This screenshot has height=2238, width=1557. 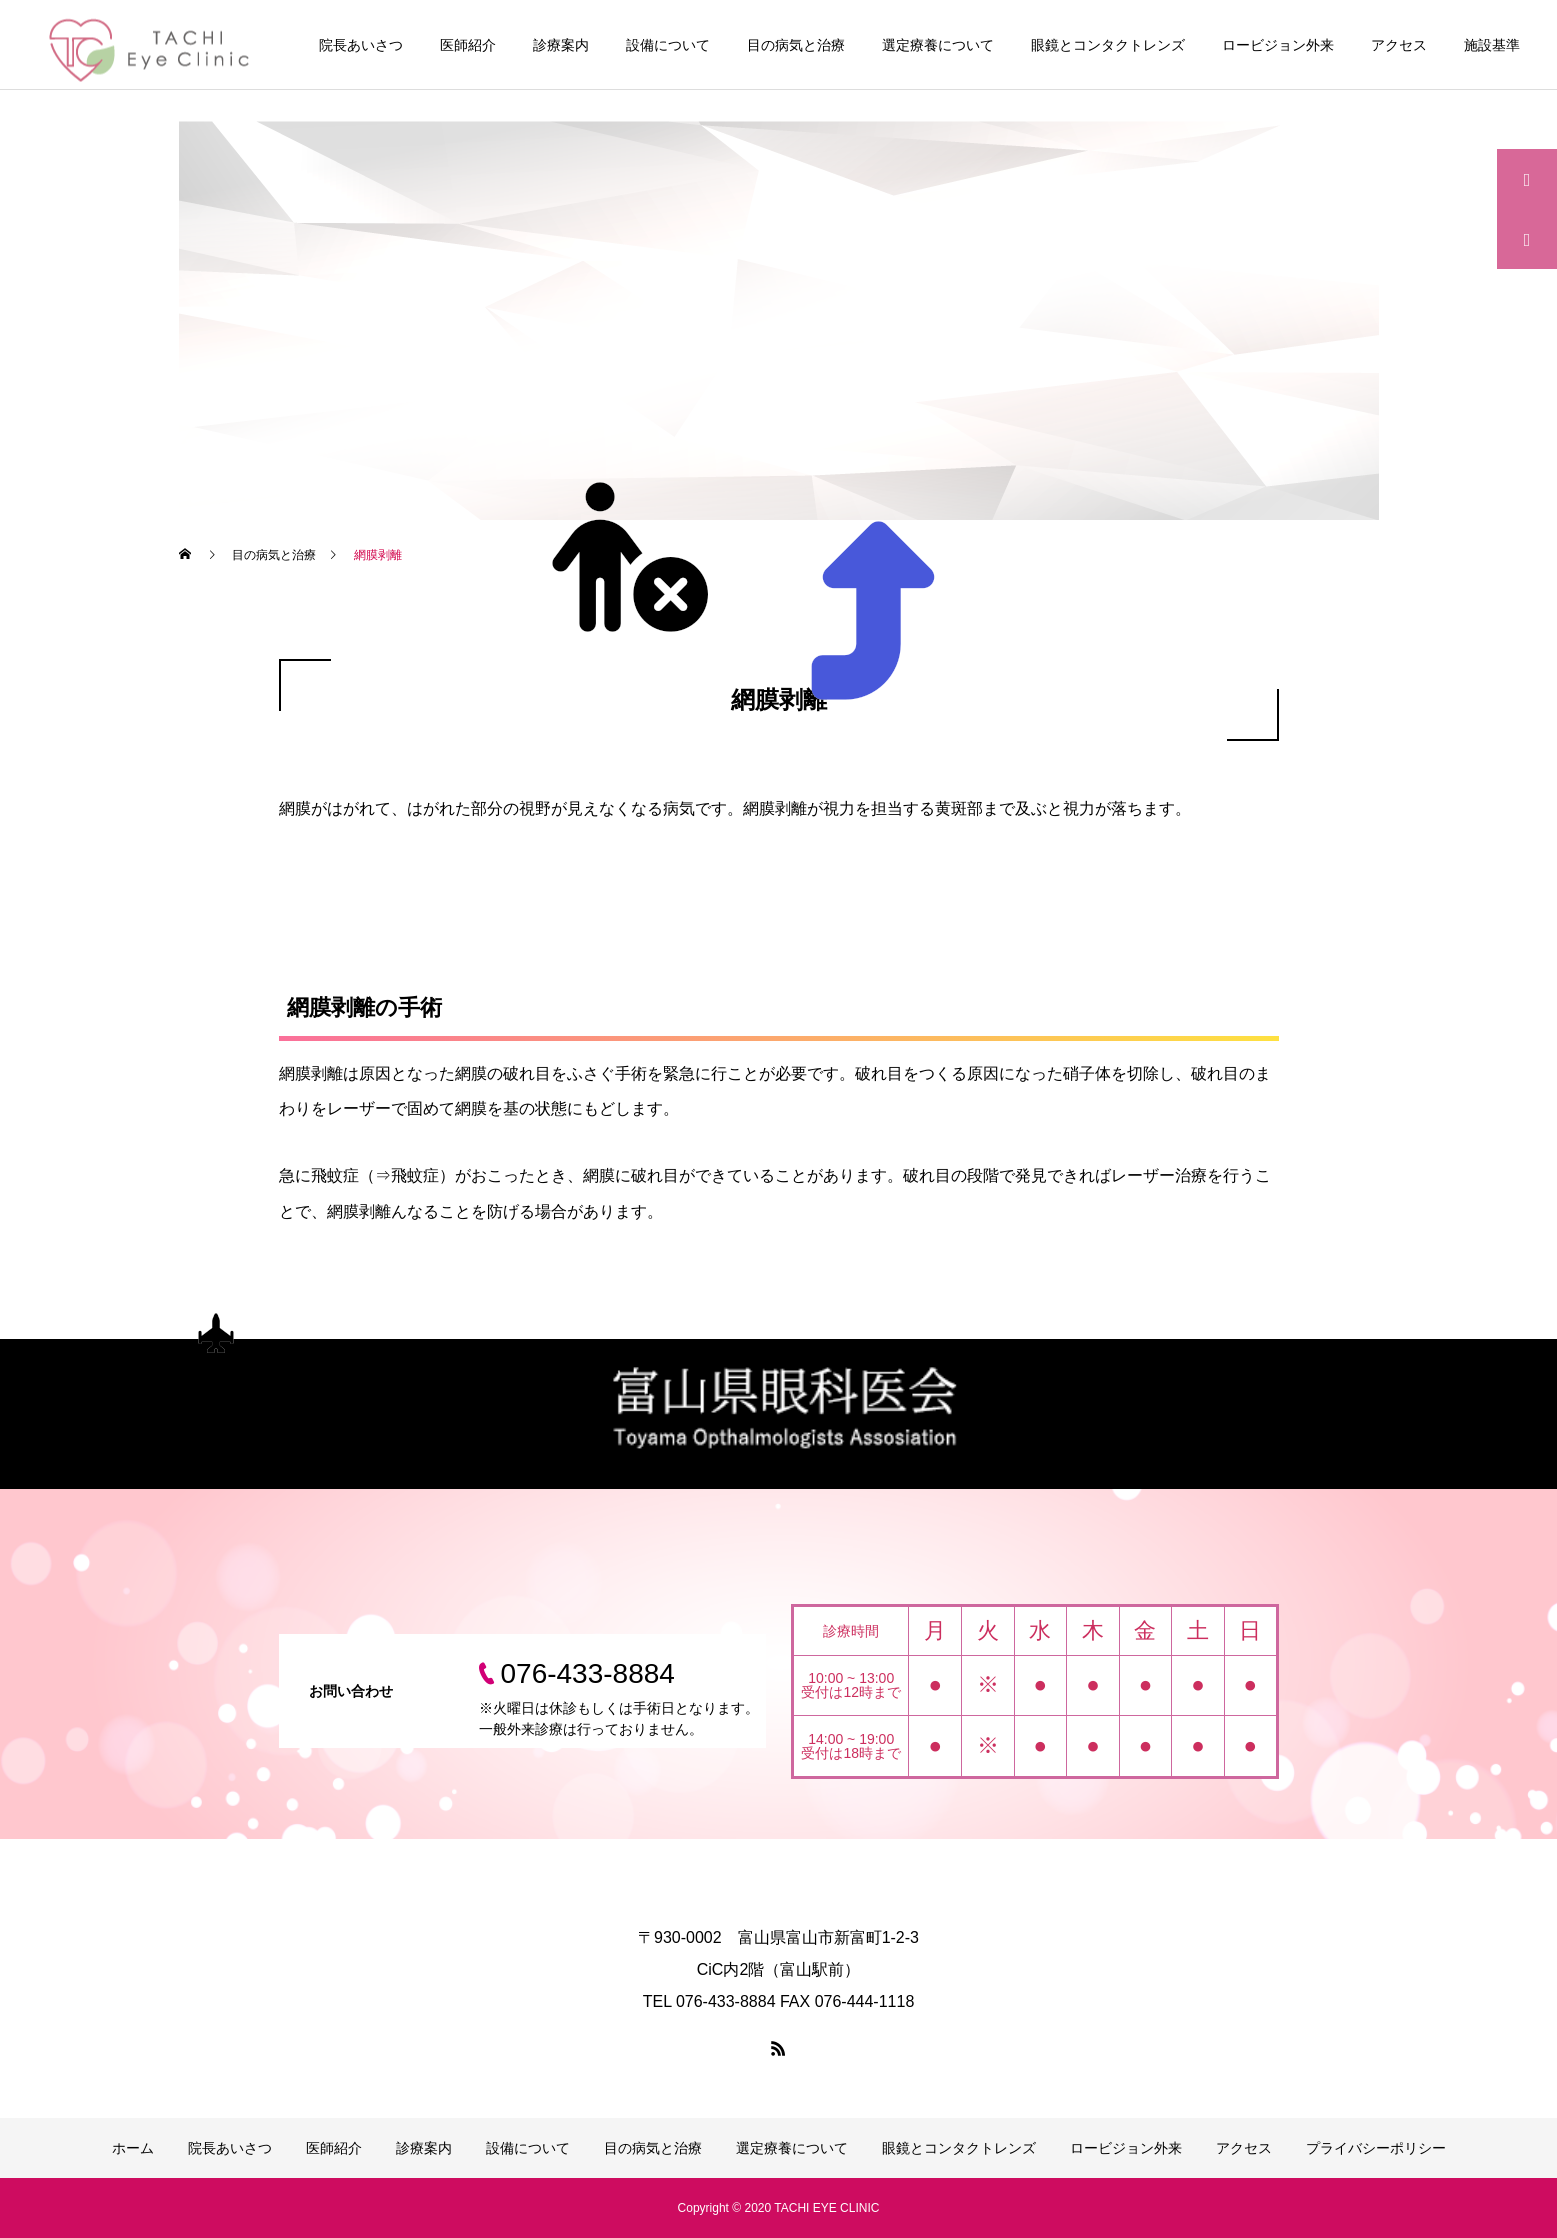 I want to click on turn right then continue forward, so click(x=878, y=610).